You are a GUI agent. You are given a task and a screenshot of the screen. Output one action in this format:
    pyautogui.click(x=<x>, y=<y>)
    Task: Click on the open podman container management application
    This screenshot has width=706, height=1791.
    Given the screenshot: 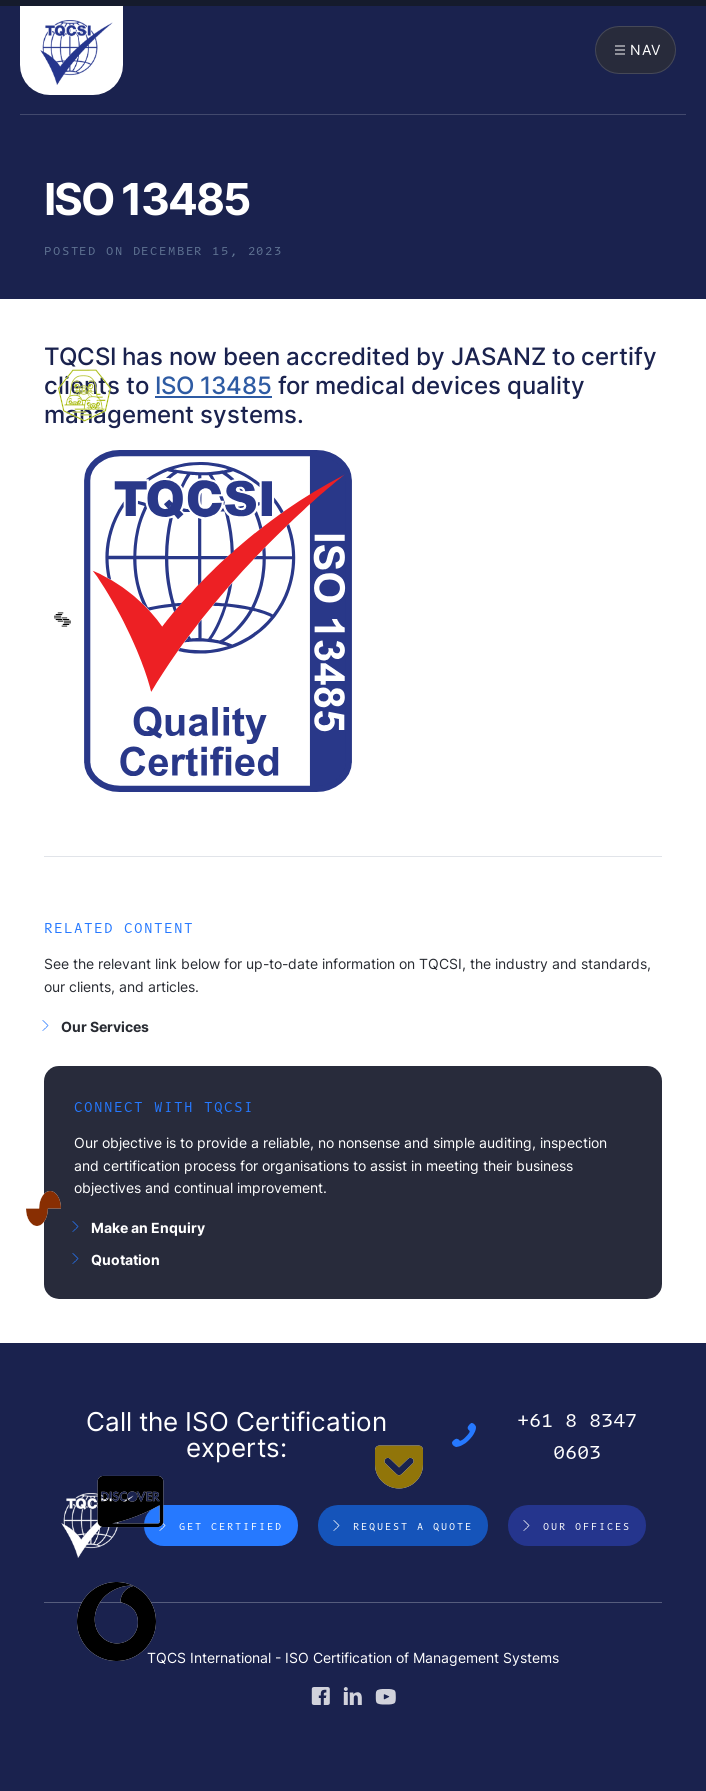 What is the action you would take?
    pyautogui.click(x=84, y=395)
    